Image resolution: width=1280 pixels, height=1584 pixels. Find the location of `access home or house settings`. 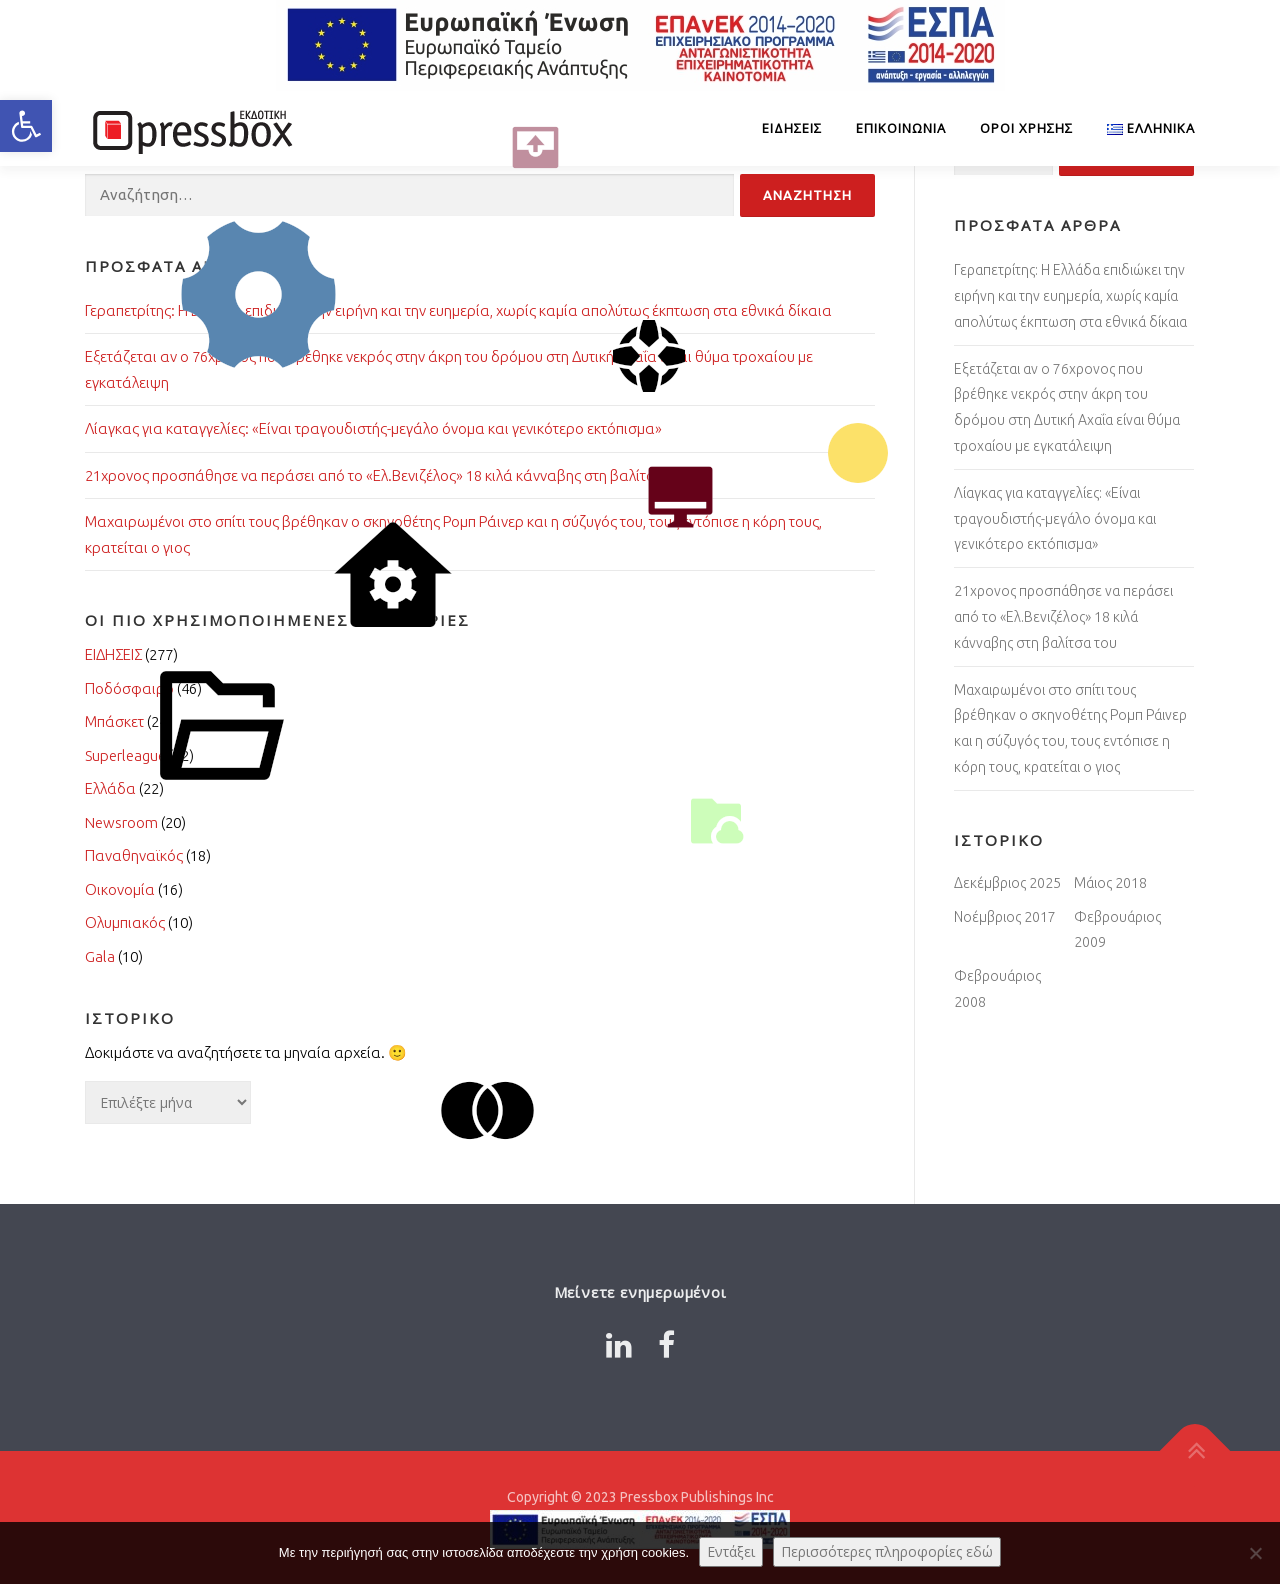

access home or house settings is located at coordinates (393, 579).